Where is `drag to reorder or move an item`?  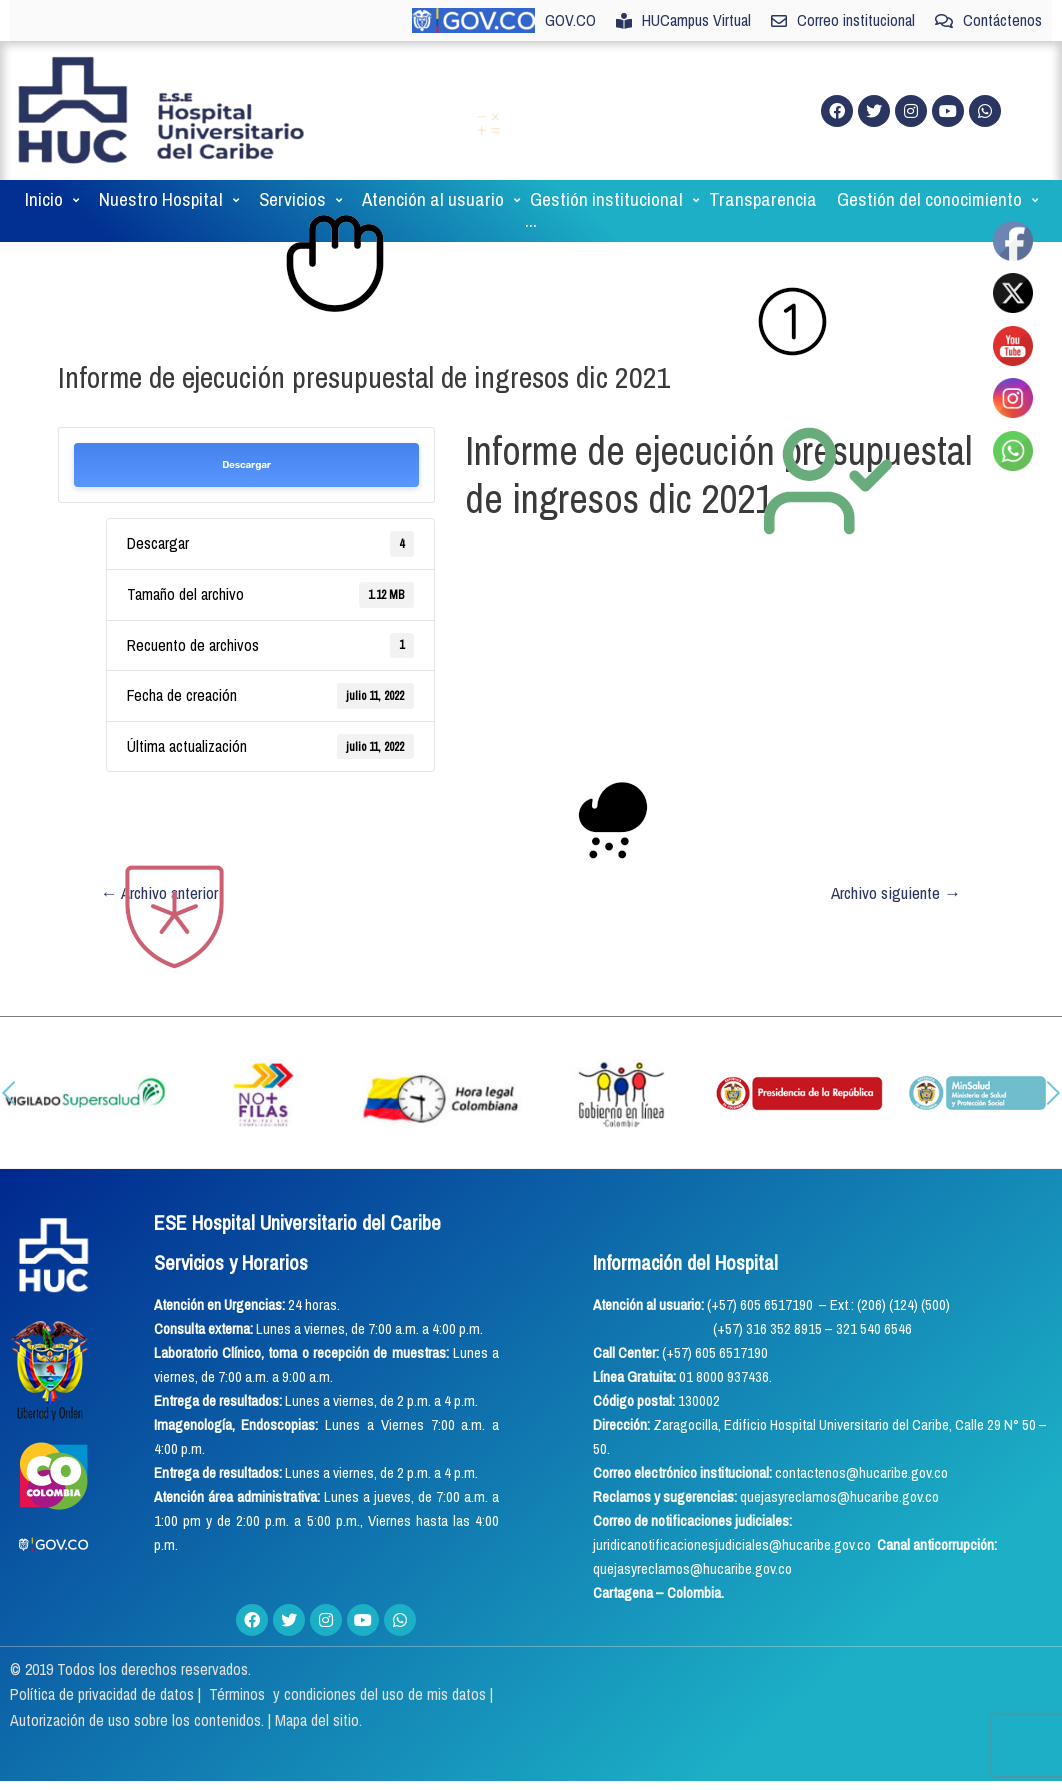
drag to reorder or move an item is located at coordinates (335, 250).